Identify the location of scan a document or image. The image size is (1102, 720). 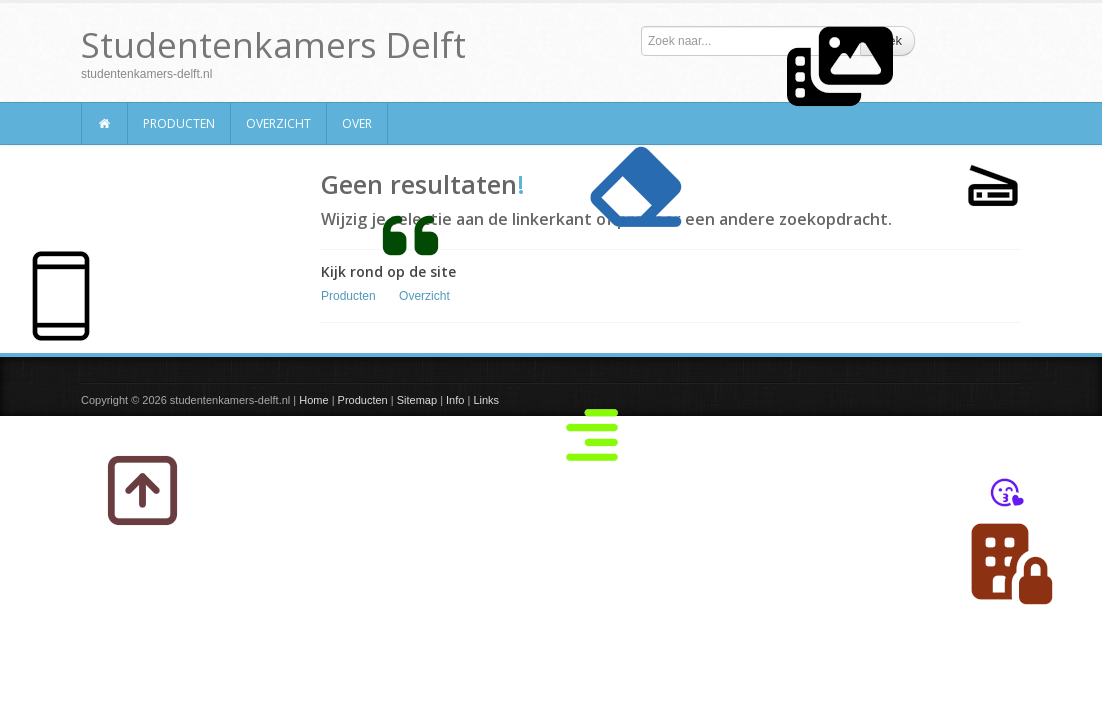
(993, 184).